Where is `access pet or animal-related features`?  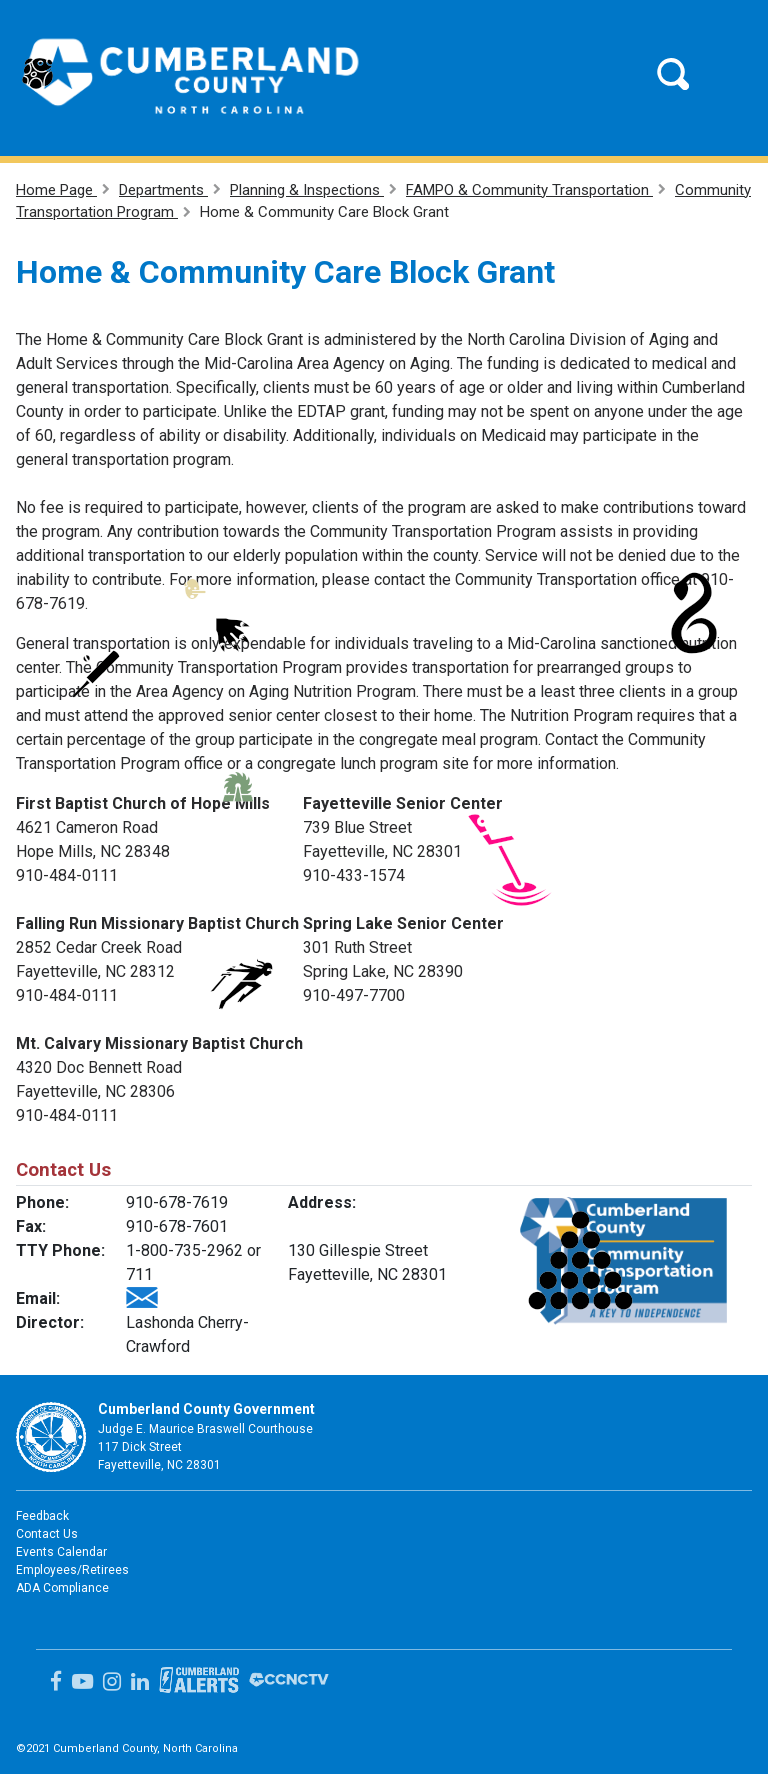 access pet or animal-related features is located at coordinates (233, 635).